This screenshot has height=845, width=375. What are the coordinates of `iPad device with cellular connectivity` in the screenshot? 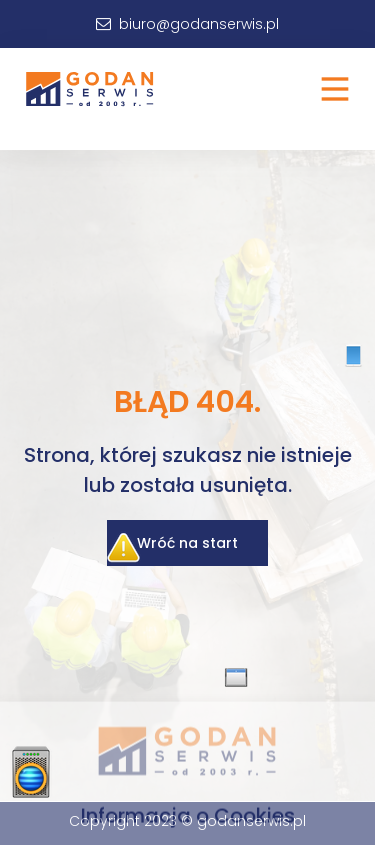 It's located at (353, 355).